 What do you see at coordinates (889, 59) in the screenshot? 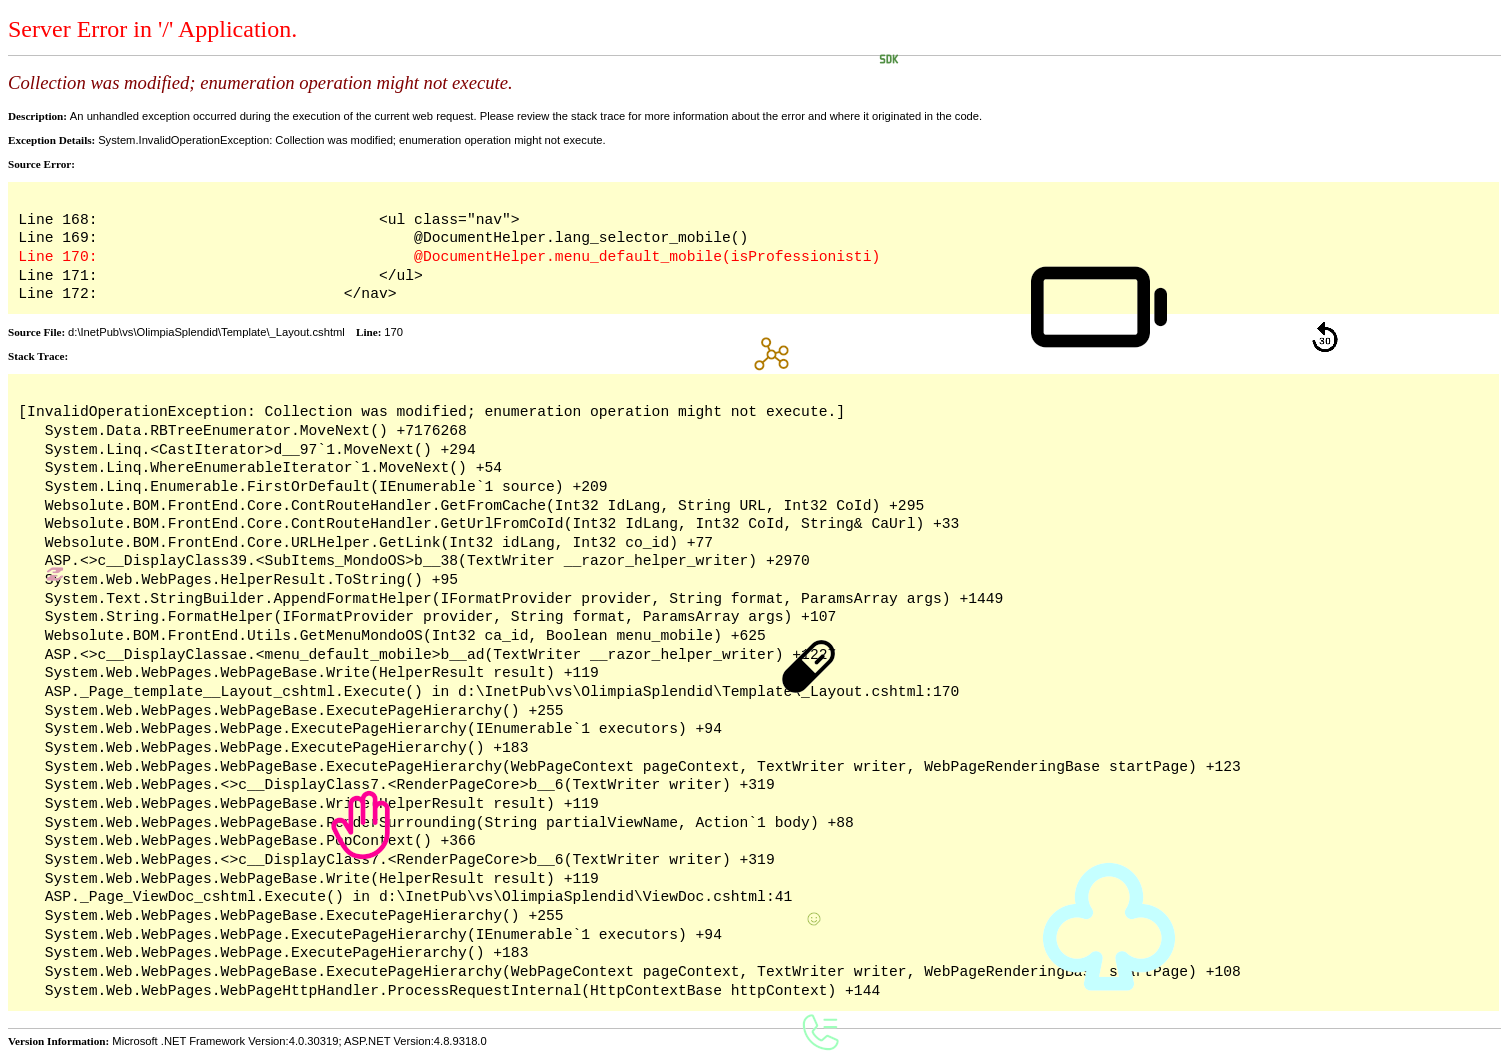
I see `access software development kit resources` at bounding box center [889, 59].